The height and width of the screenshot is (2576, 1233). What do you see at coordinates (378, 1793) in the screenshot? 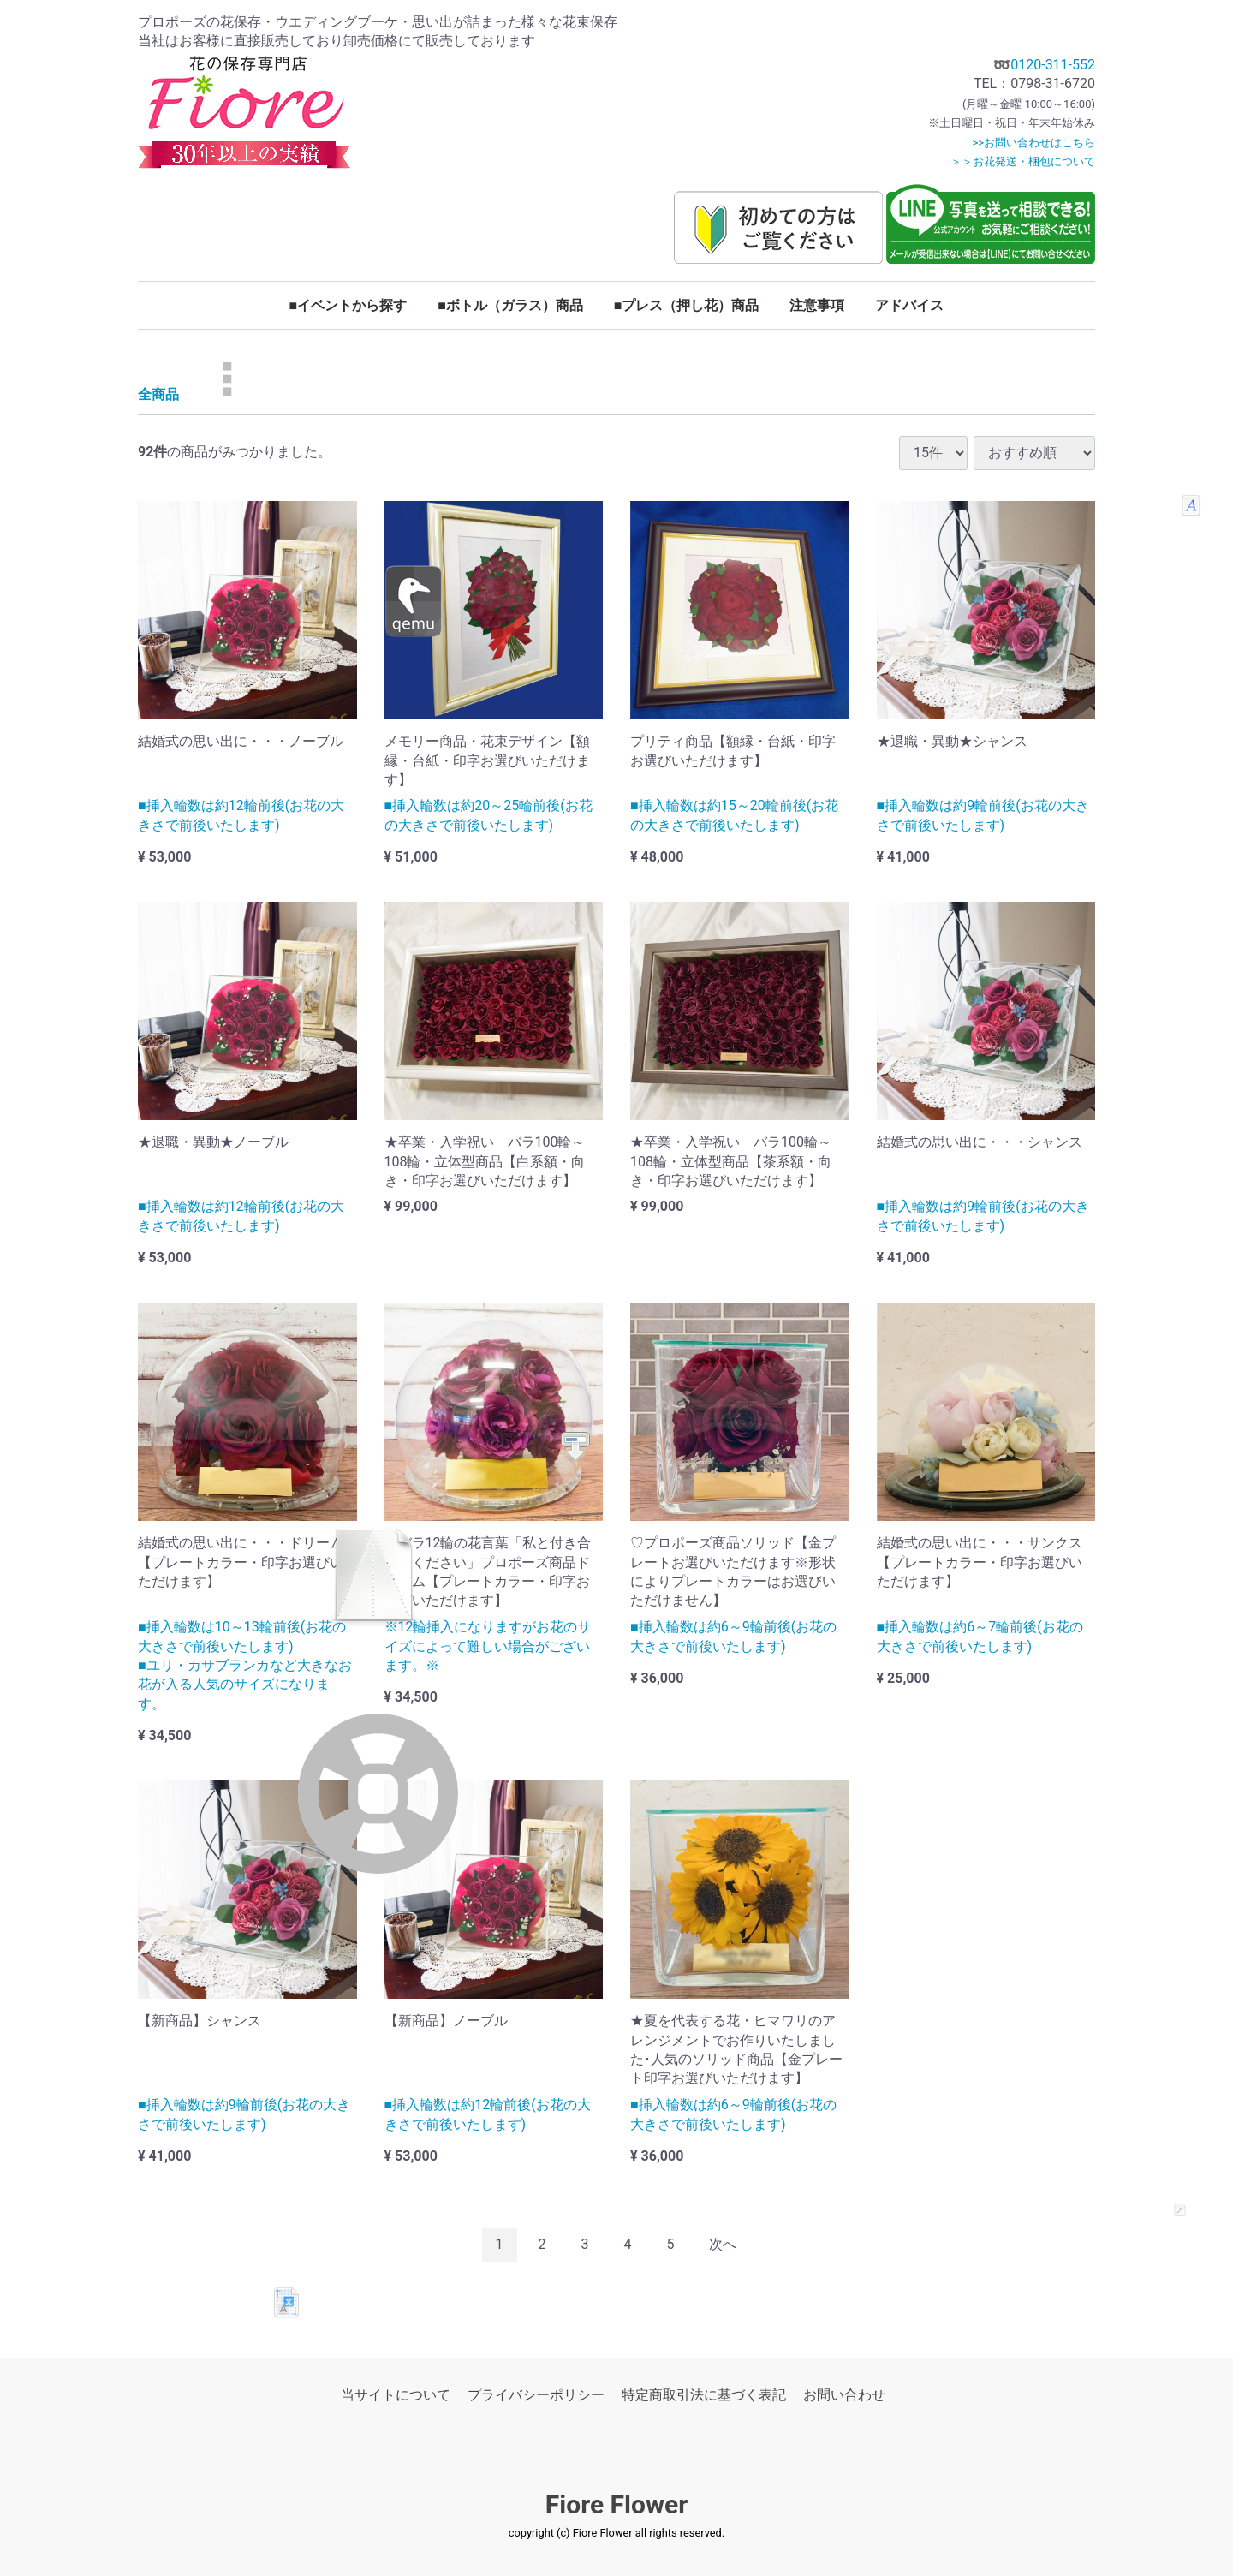
I see `open help documentation` at bounding box center [378, 1793].